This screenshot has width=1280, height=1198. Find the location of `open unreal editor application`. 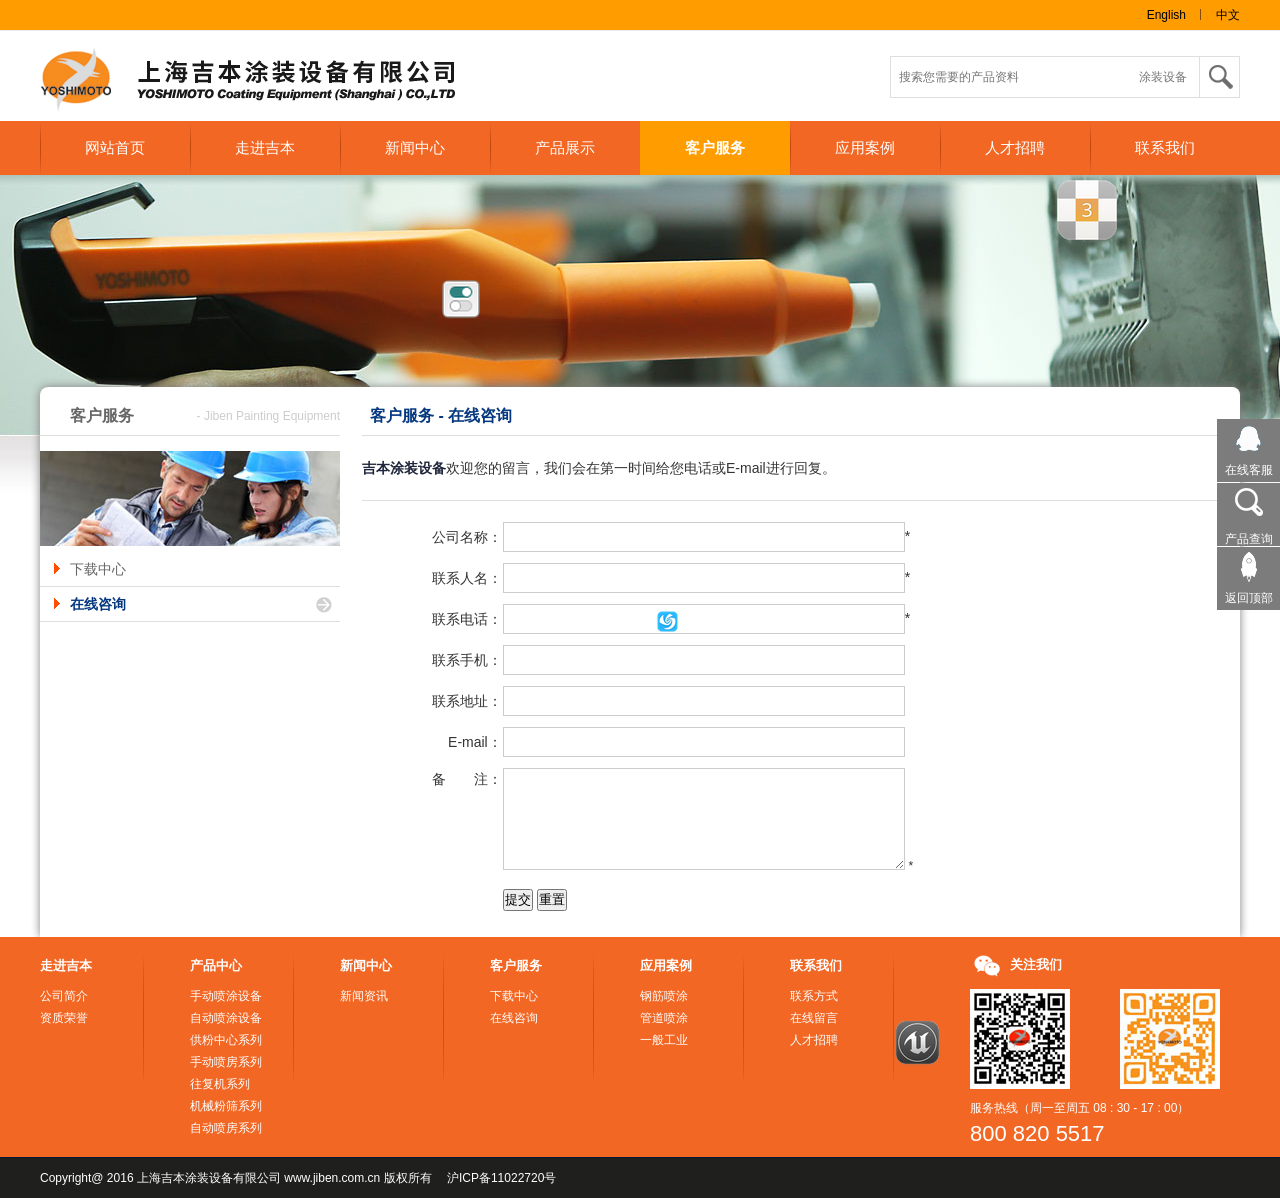

open unreal editor application is located at coordinates (917, 1042).